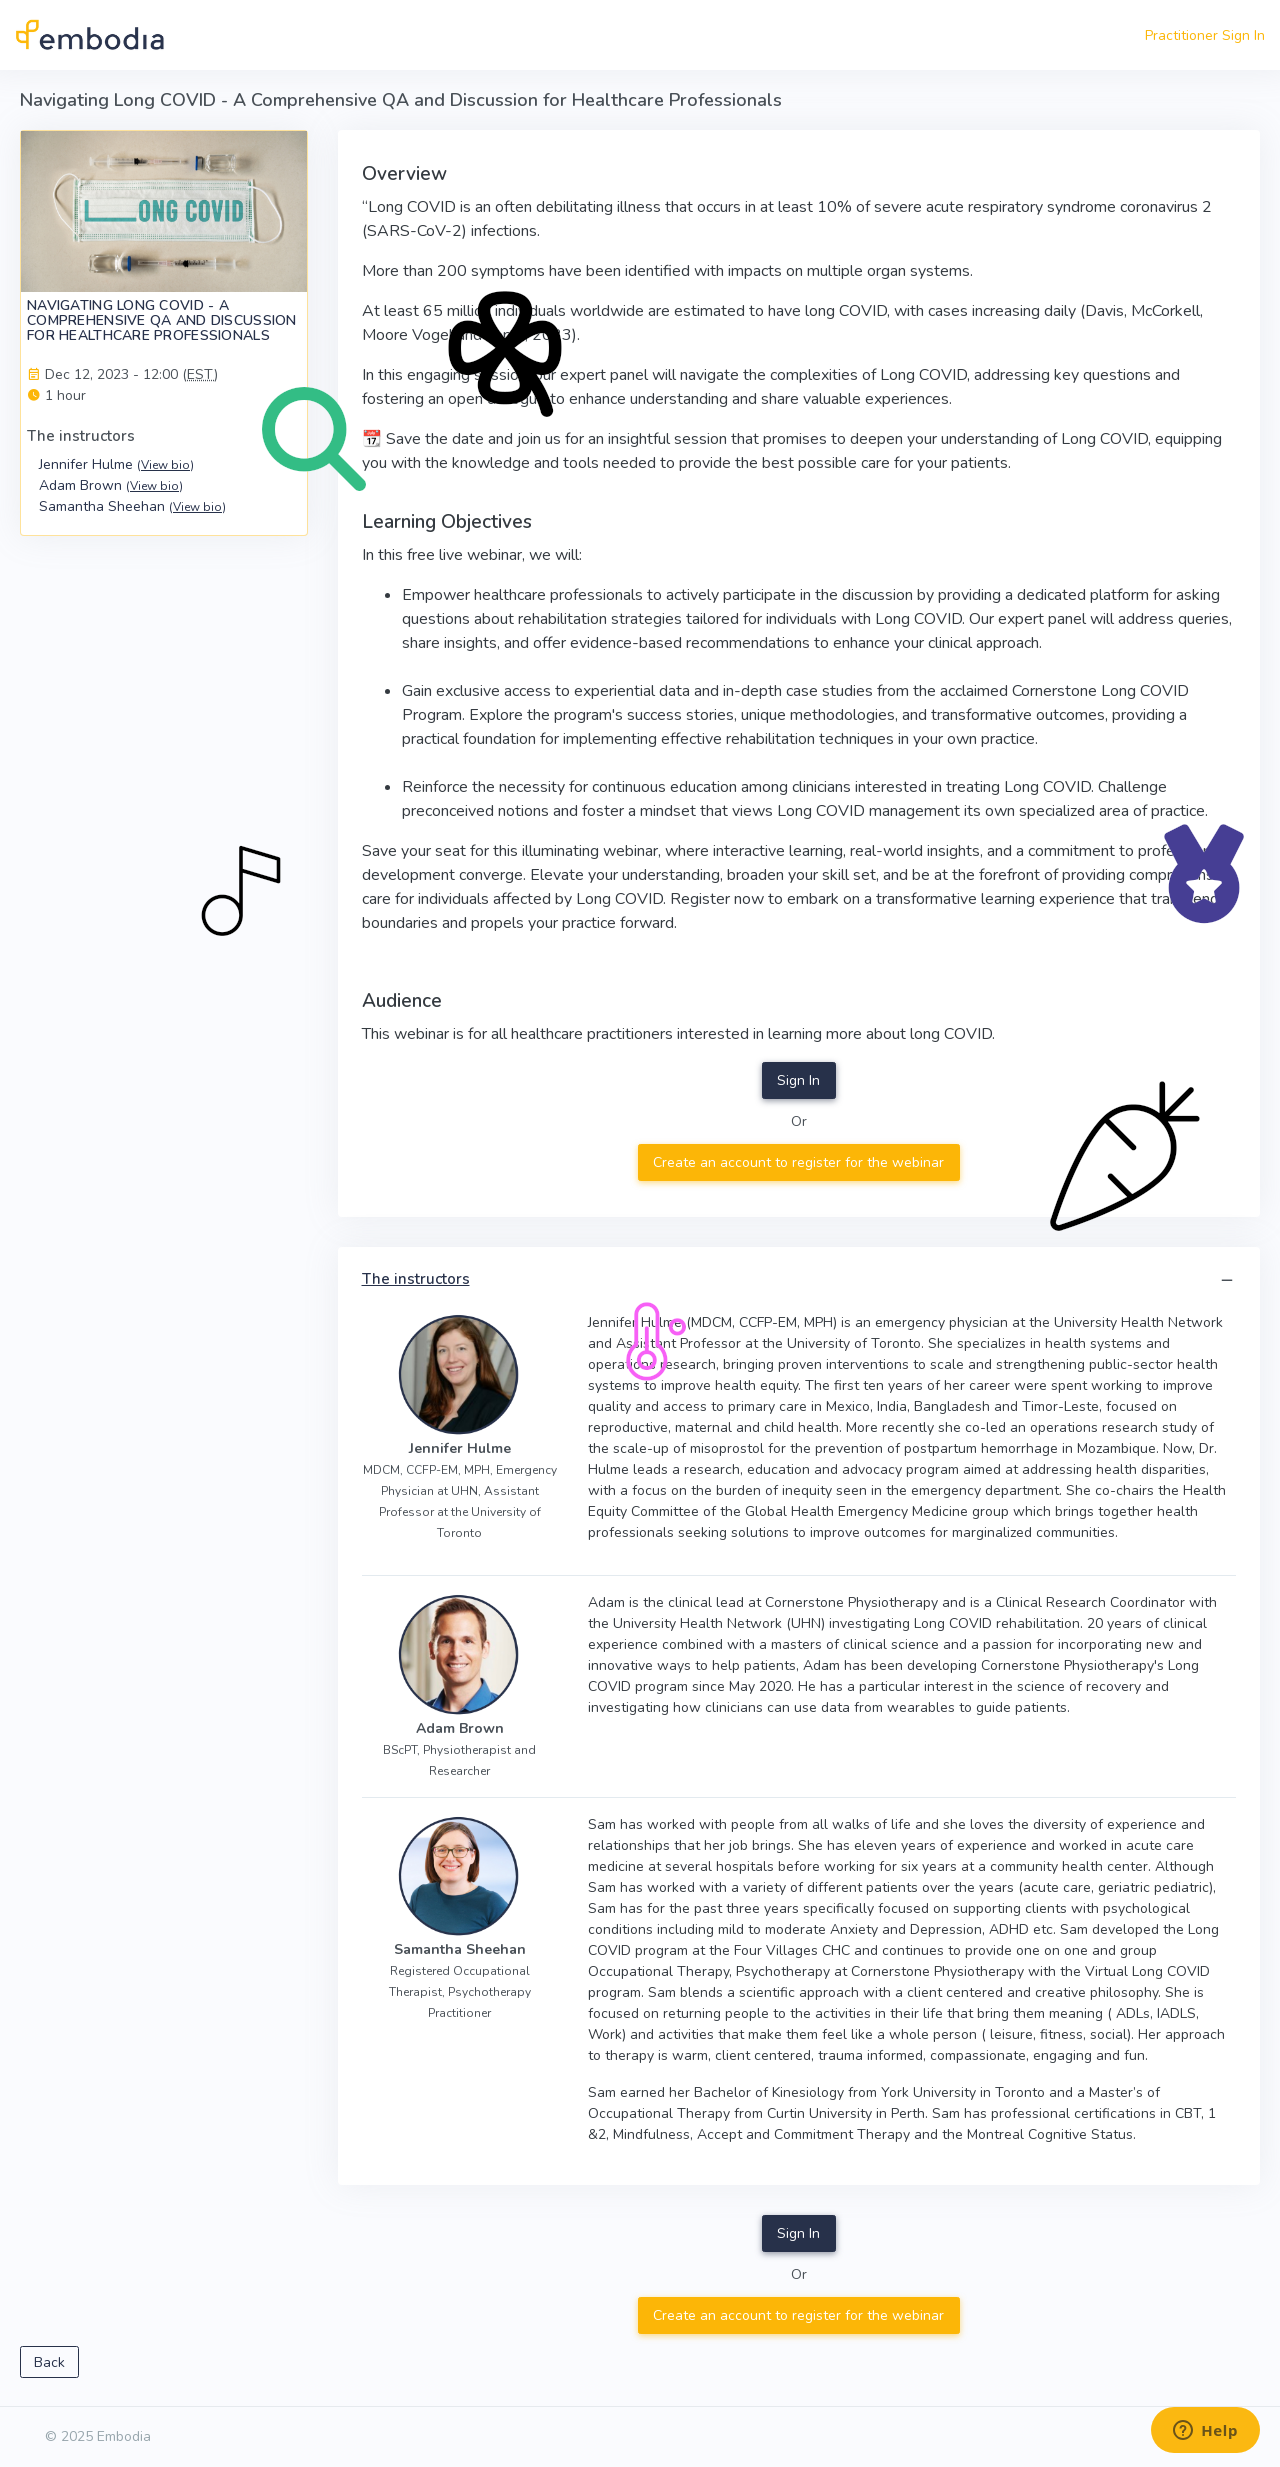 This screenshot has width=1280, height=2467. What do you see at coordinates (1204, 876) in the screenshot?
I see `view achievements or awards` at bounding box center [1204, 876].